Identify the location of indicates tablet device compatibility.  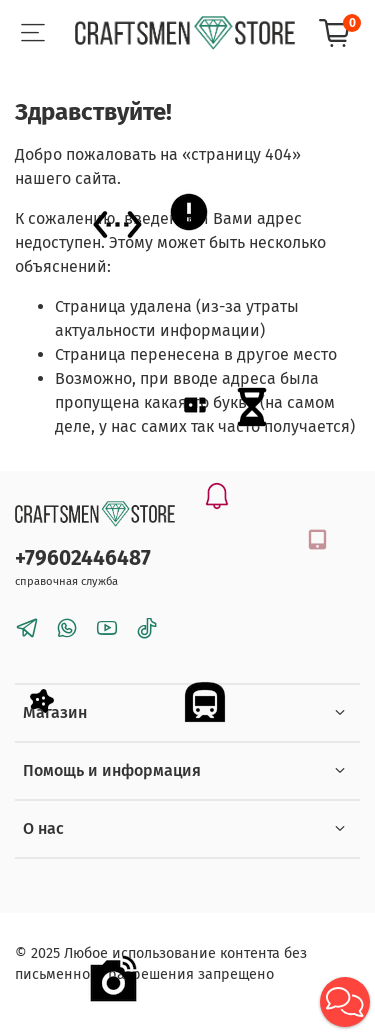
(317, 539).